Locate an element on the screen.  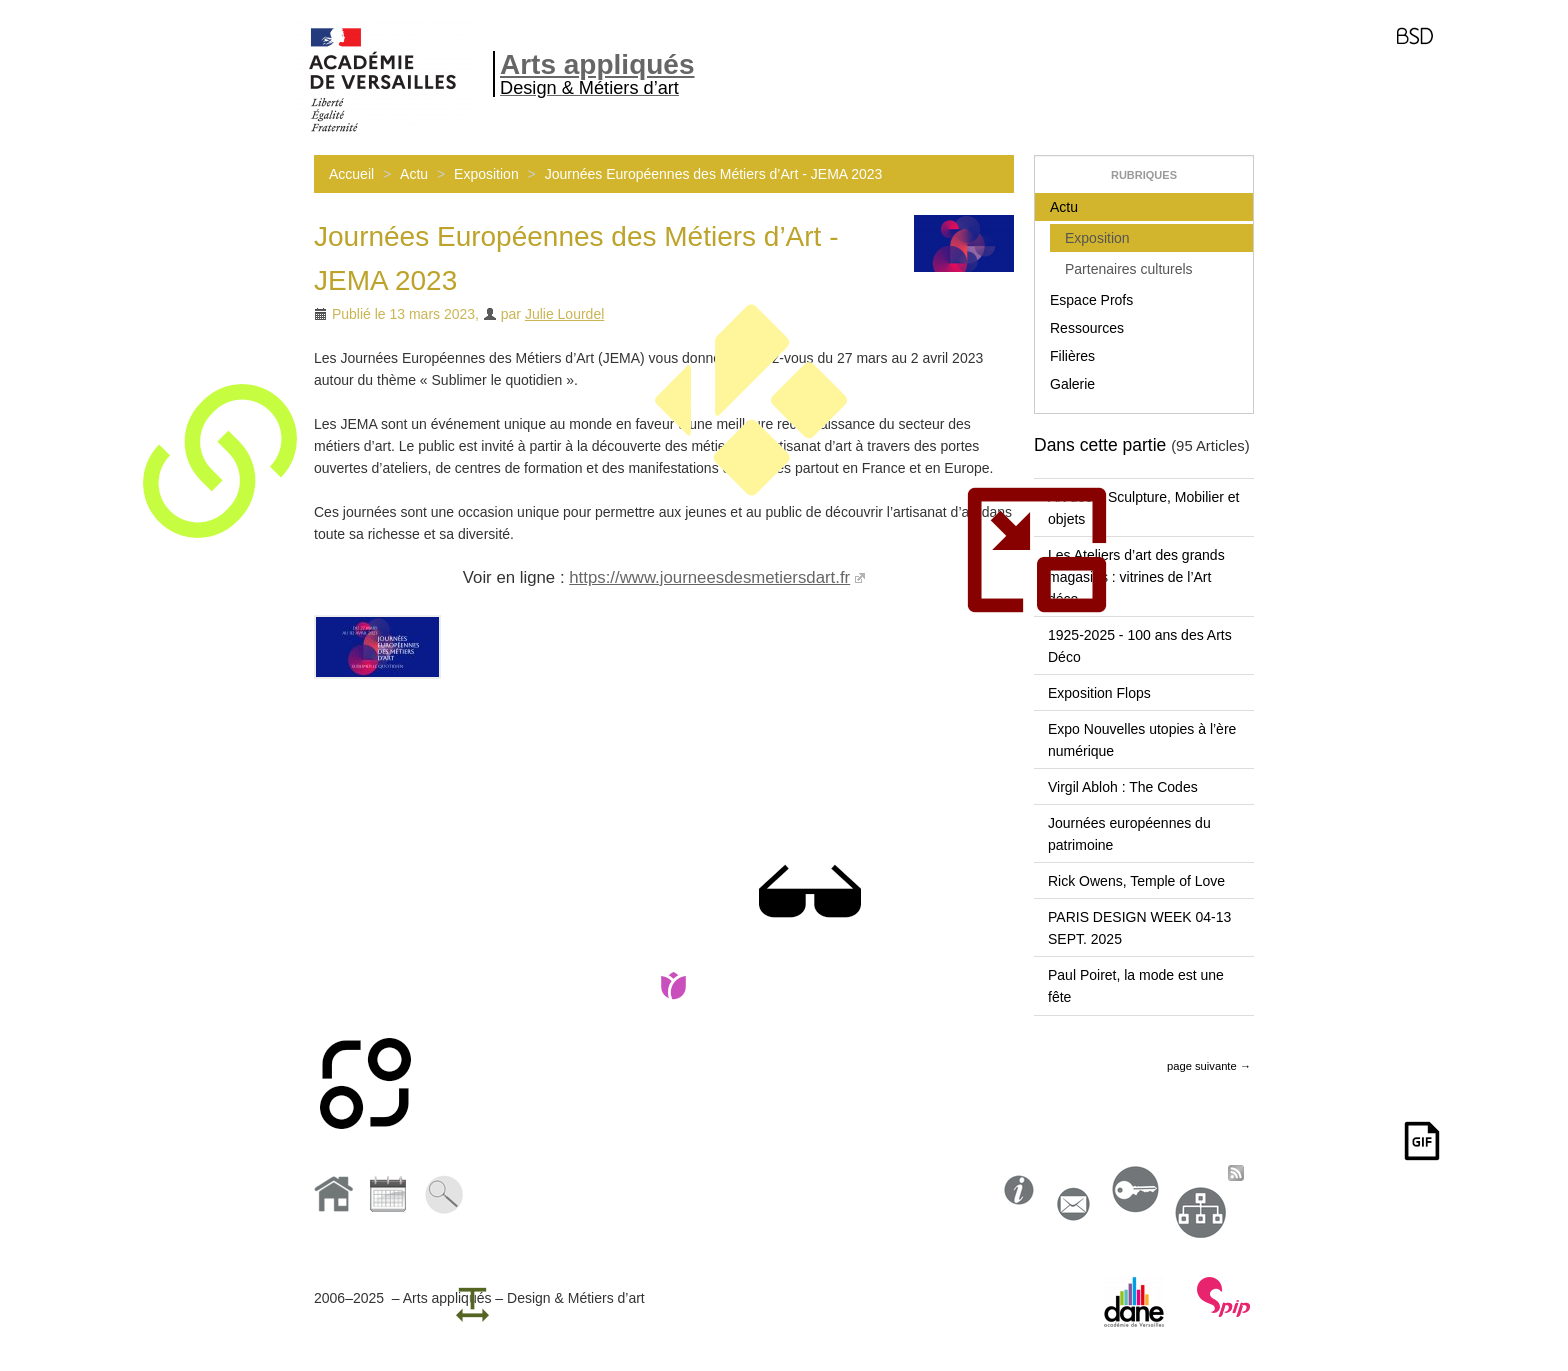
open kodi media center app is located at coordinates (751, 400).